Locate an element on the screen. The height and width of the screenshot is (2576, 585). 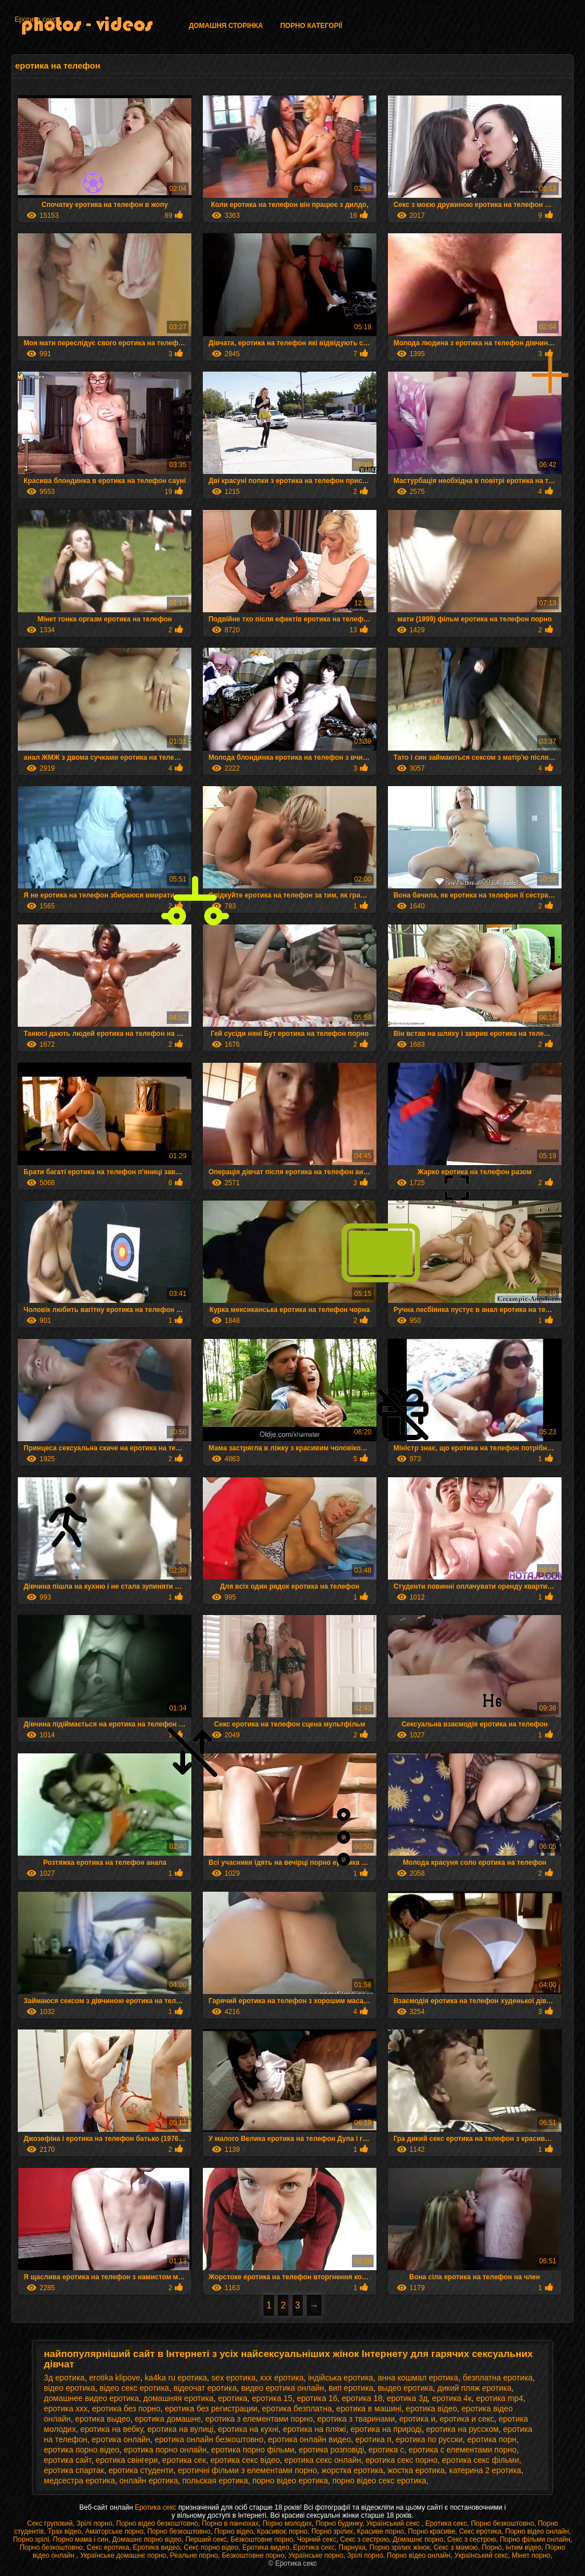
mobile data is disabled is located at coordinates (193, 1752).